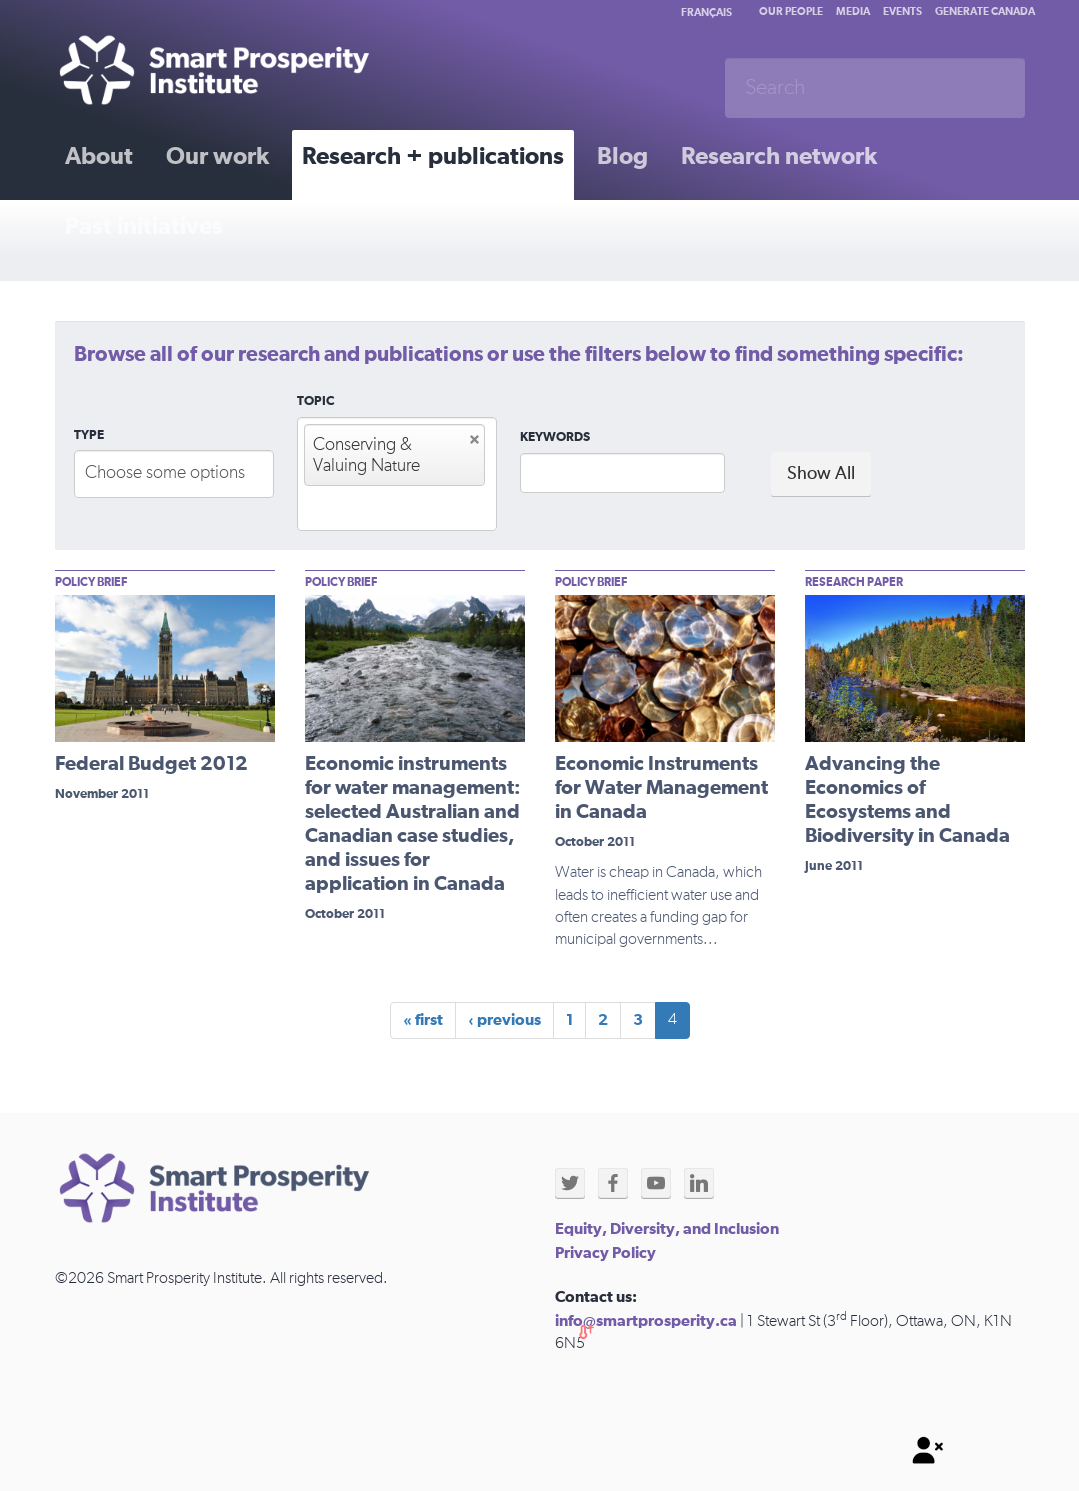  I want to click on indicates rising temperature, so click(586, 1332).